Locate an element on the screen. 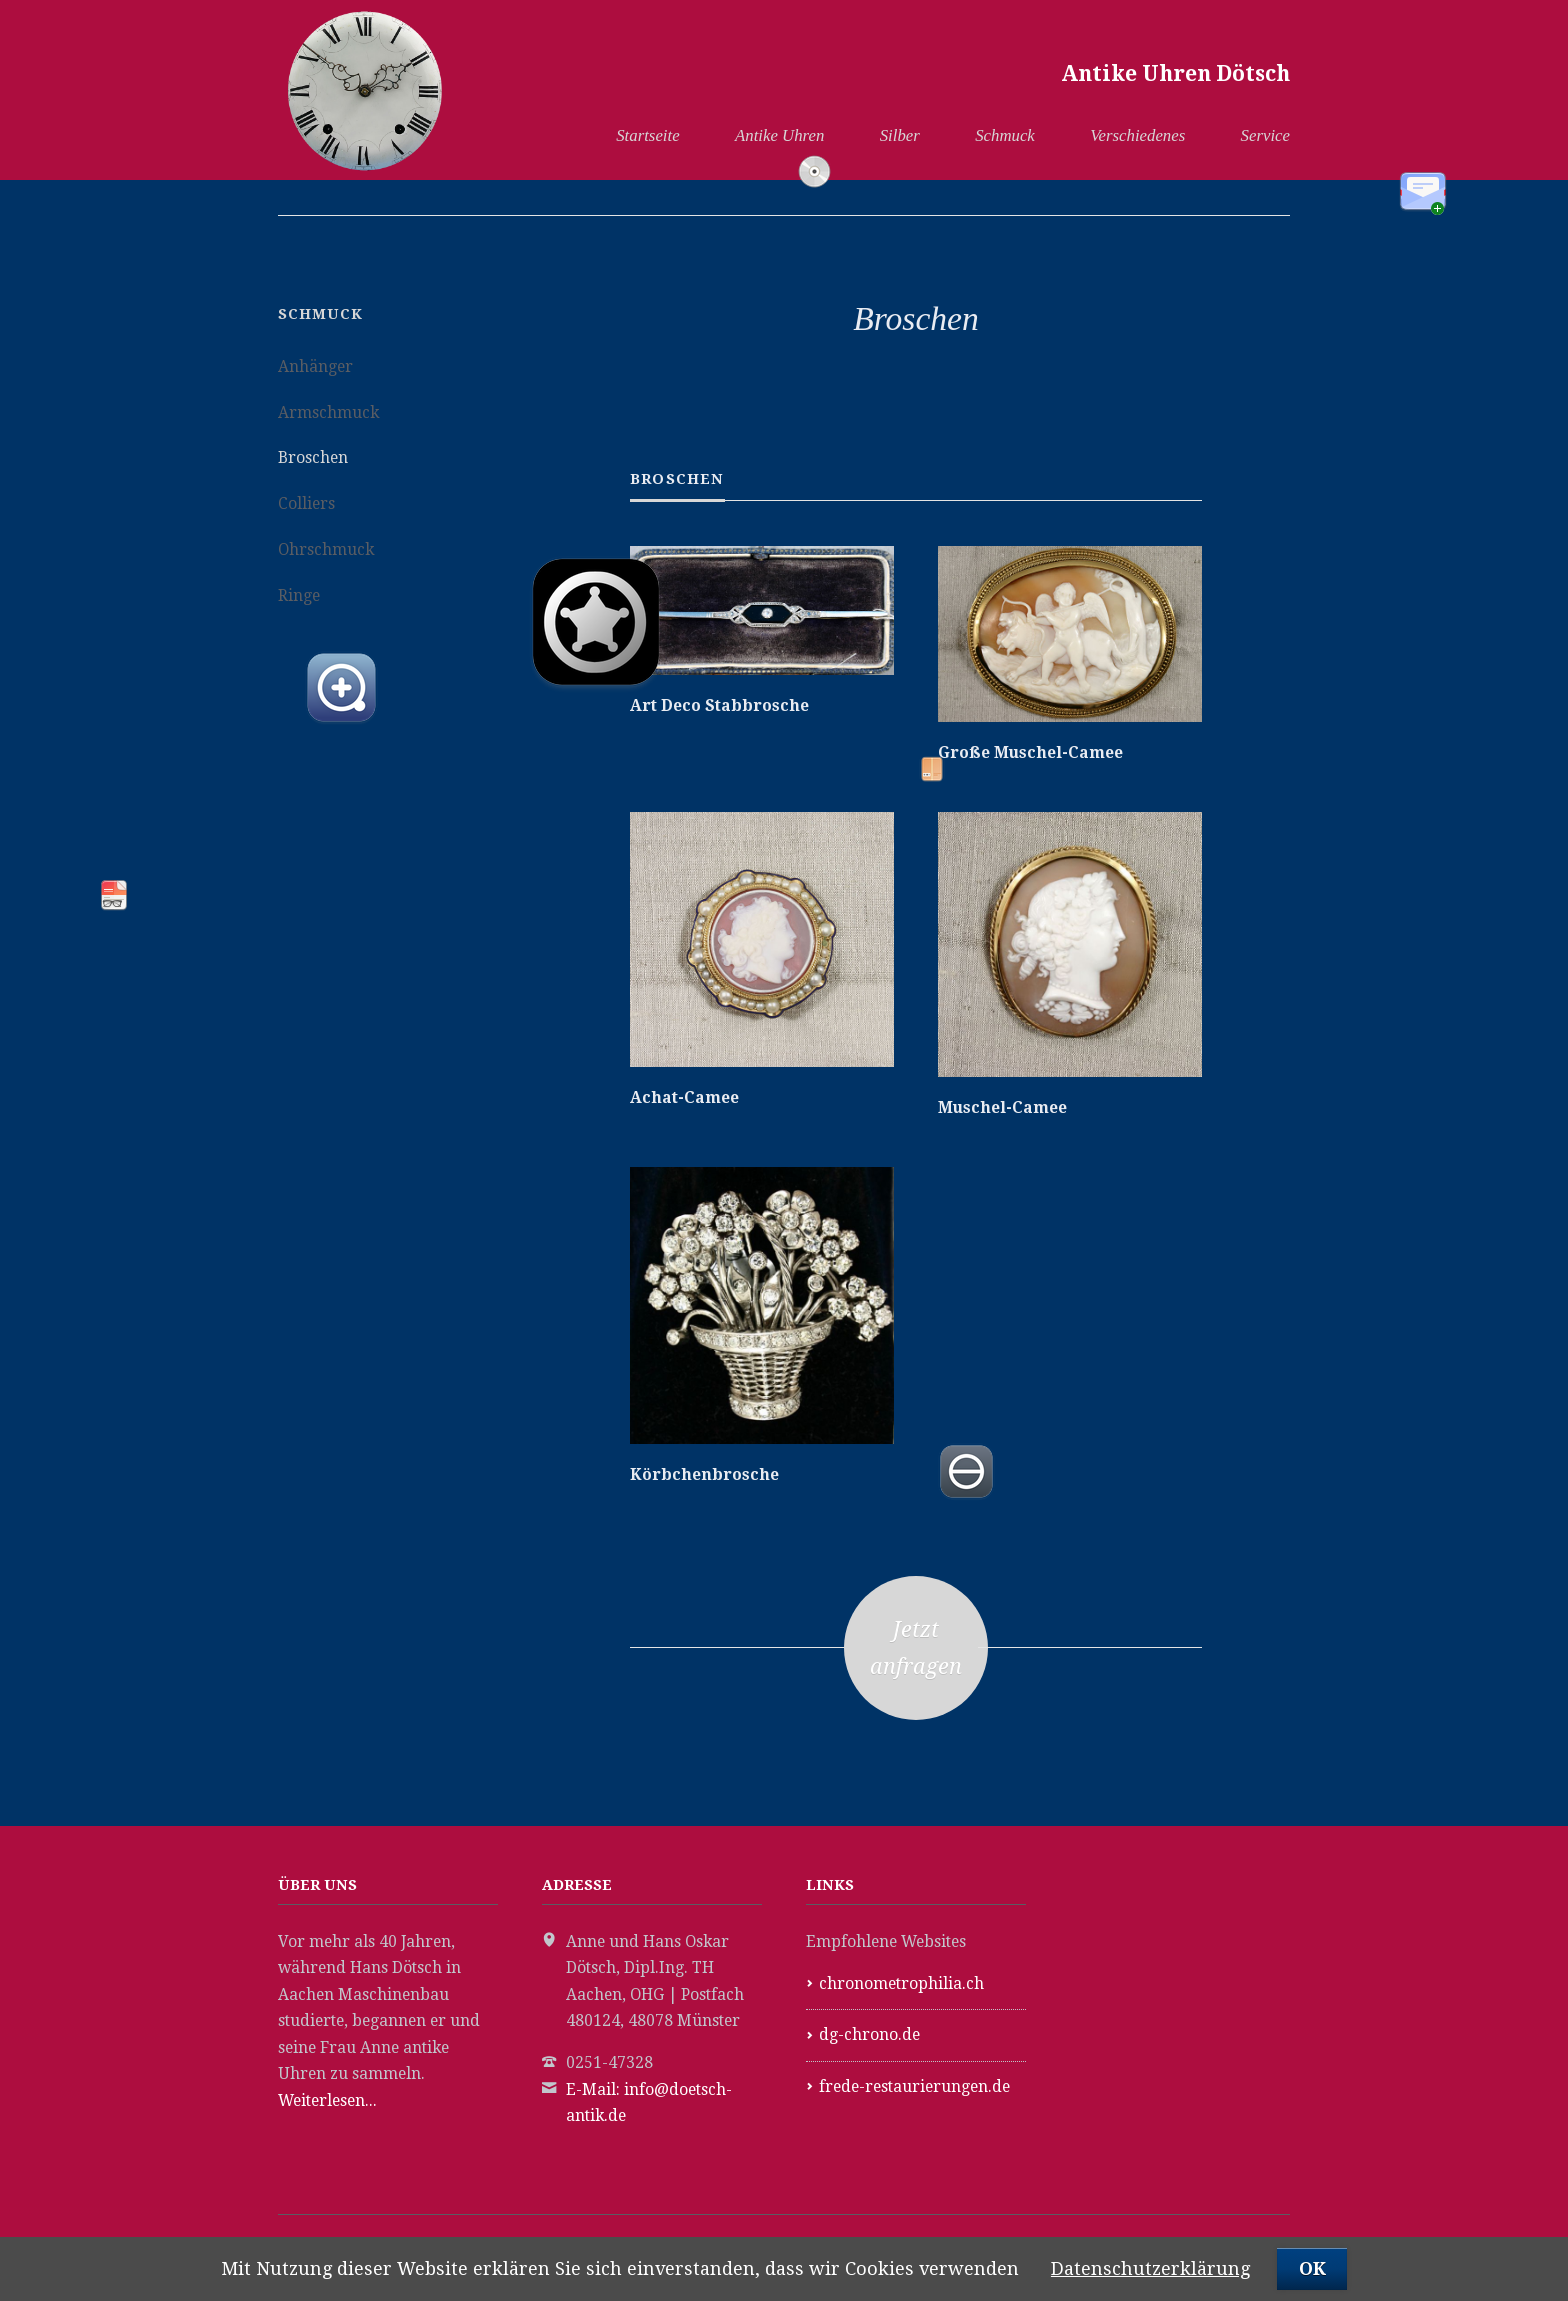 The height and width of the screenshot is (2301, 1568). launch rimworld is located at coordinates (596, 622).